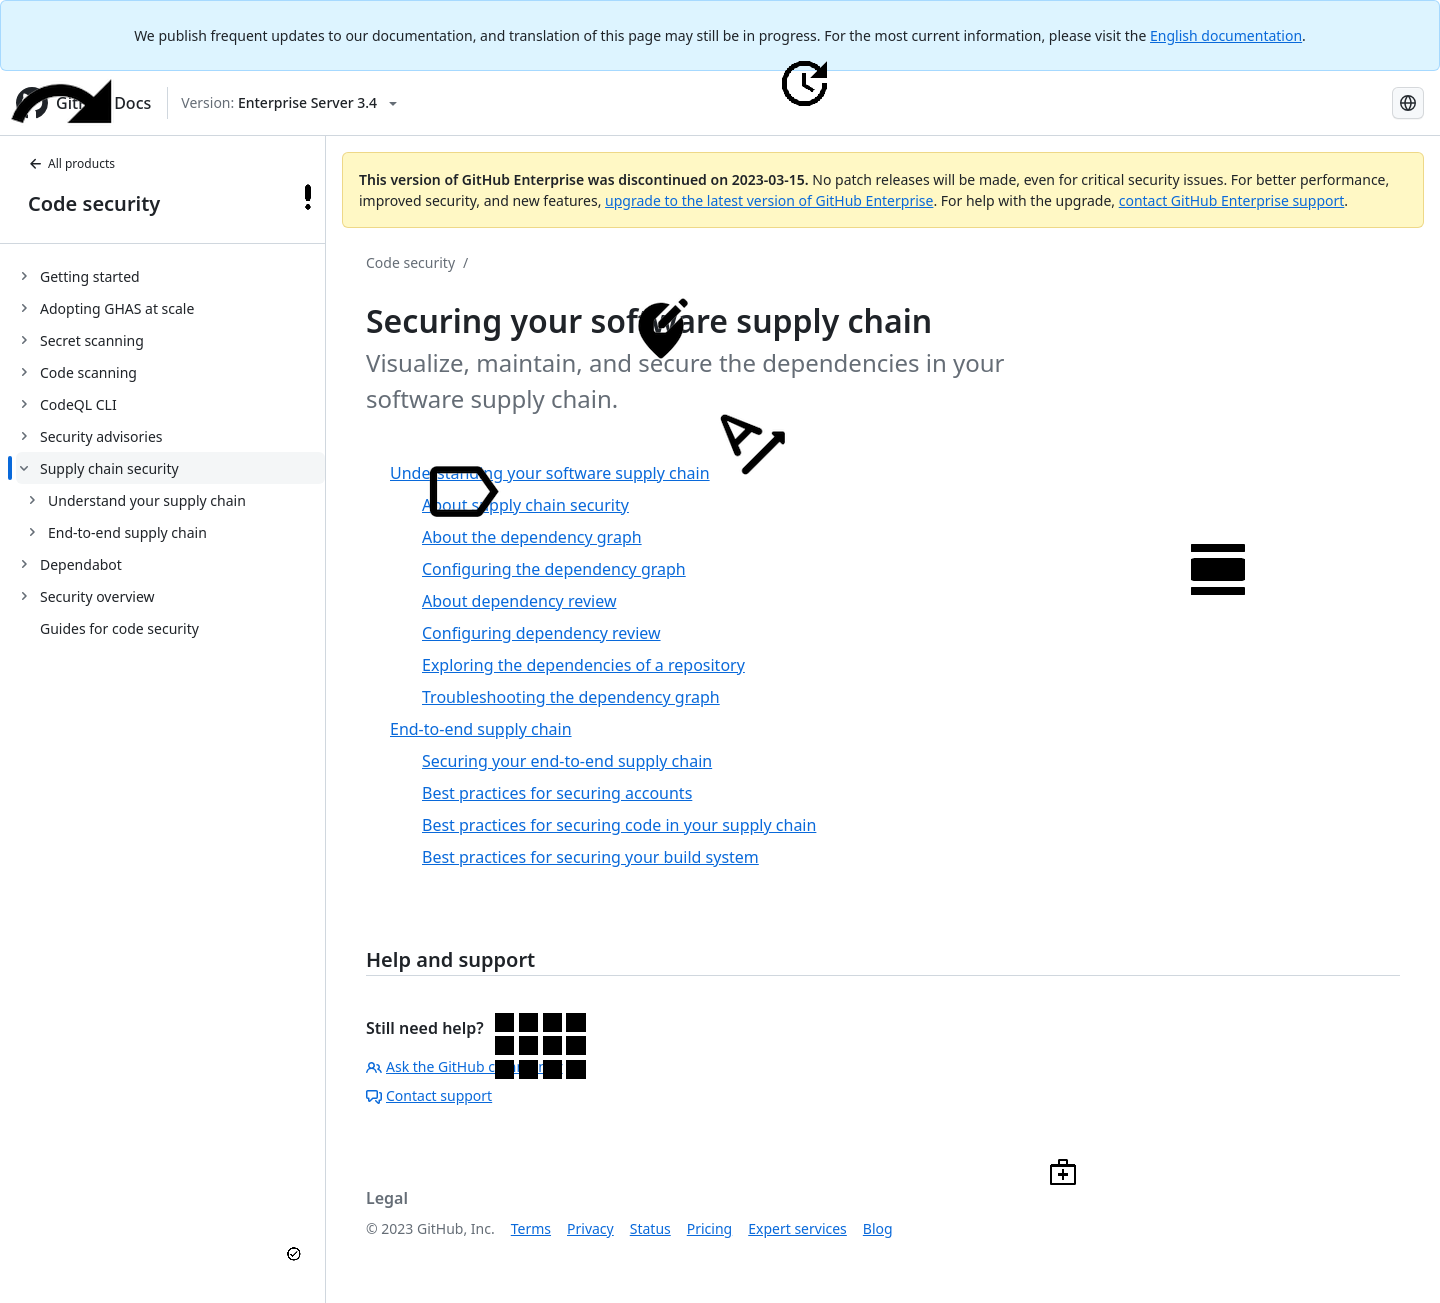 Image resolution: width=1440 pixels, height=1303 pixels. What do you see at coordinates (294, 1254) in the screenshot?
I see `indicates a successfully completed action` at bounding box center [294, 1254].